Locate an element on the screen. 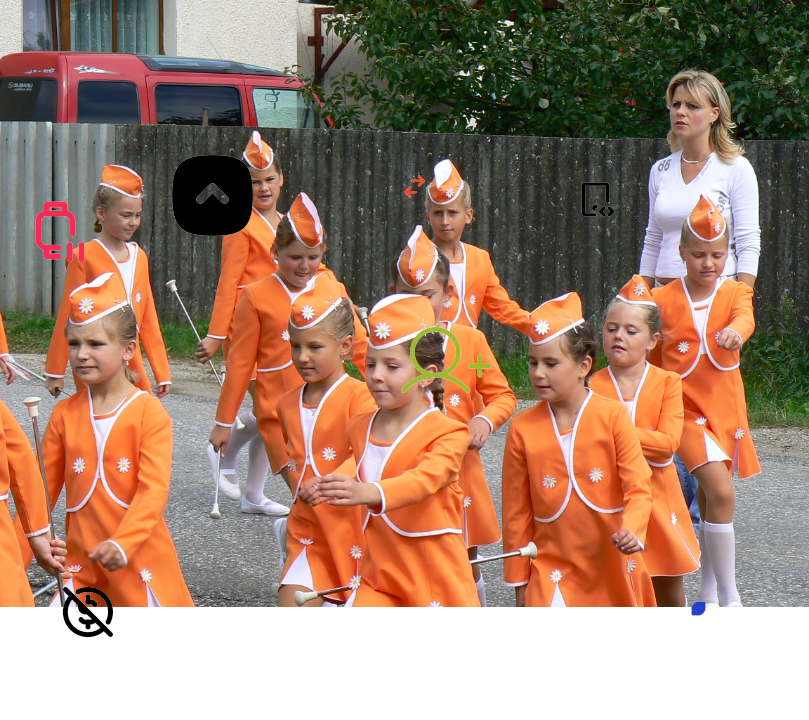  scroll to top of page is located at coordinates (212, 195).